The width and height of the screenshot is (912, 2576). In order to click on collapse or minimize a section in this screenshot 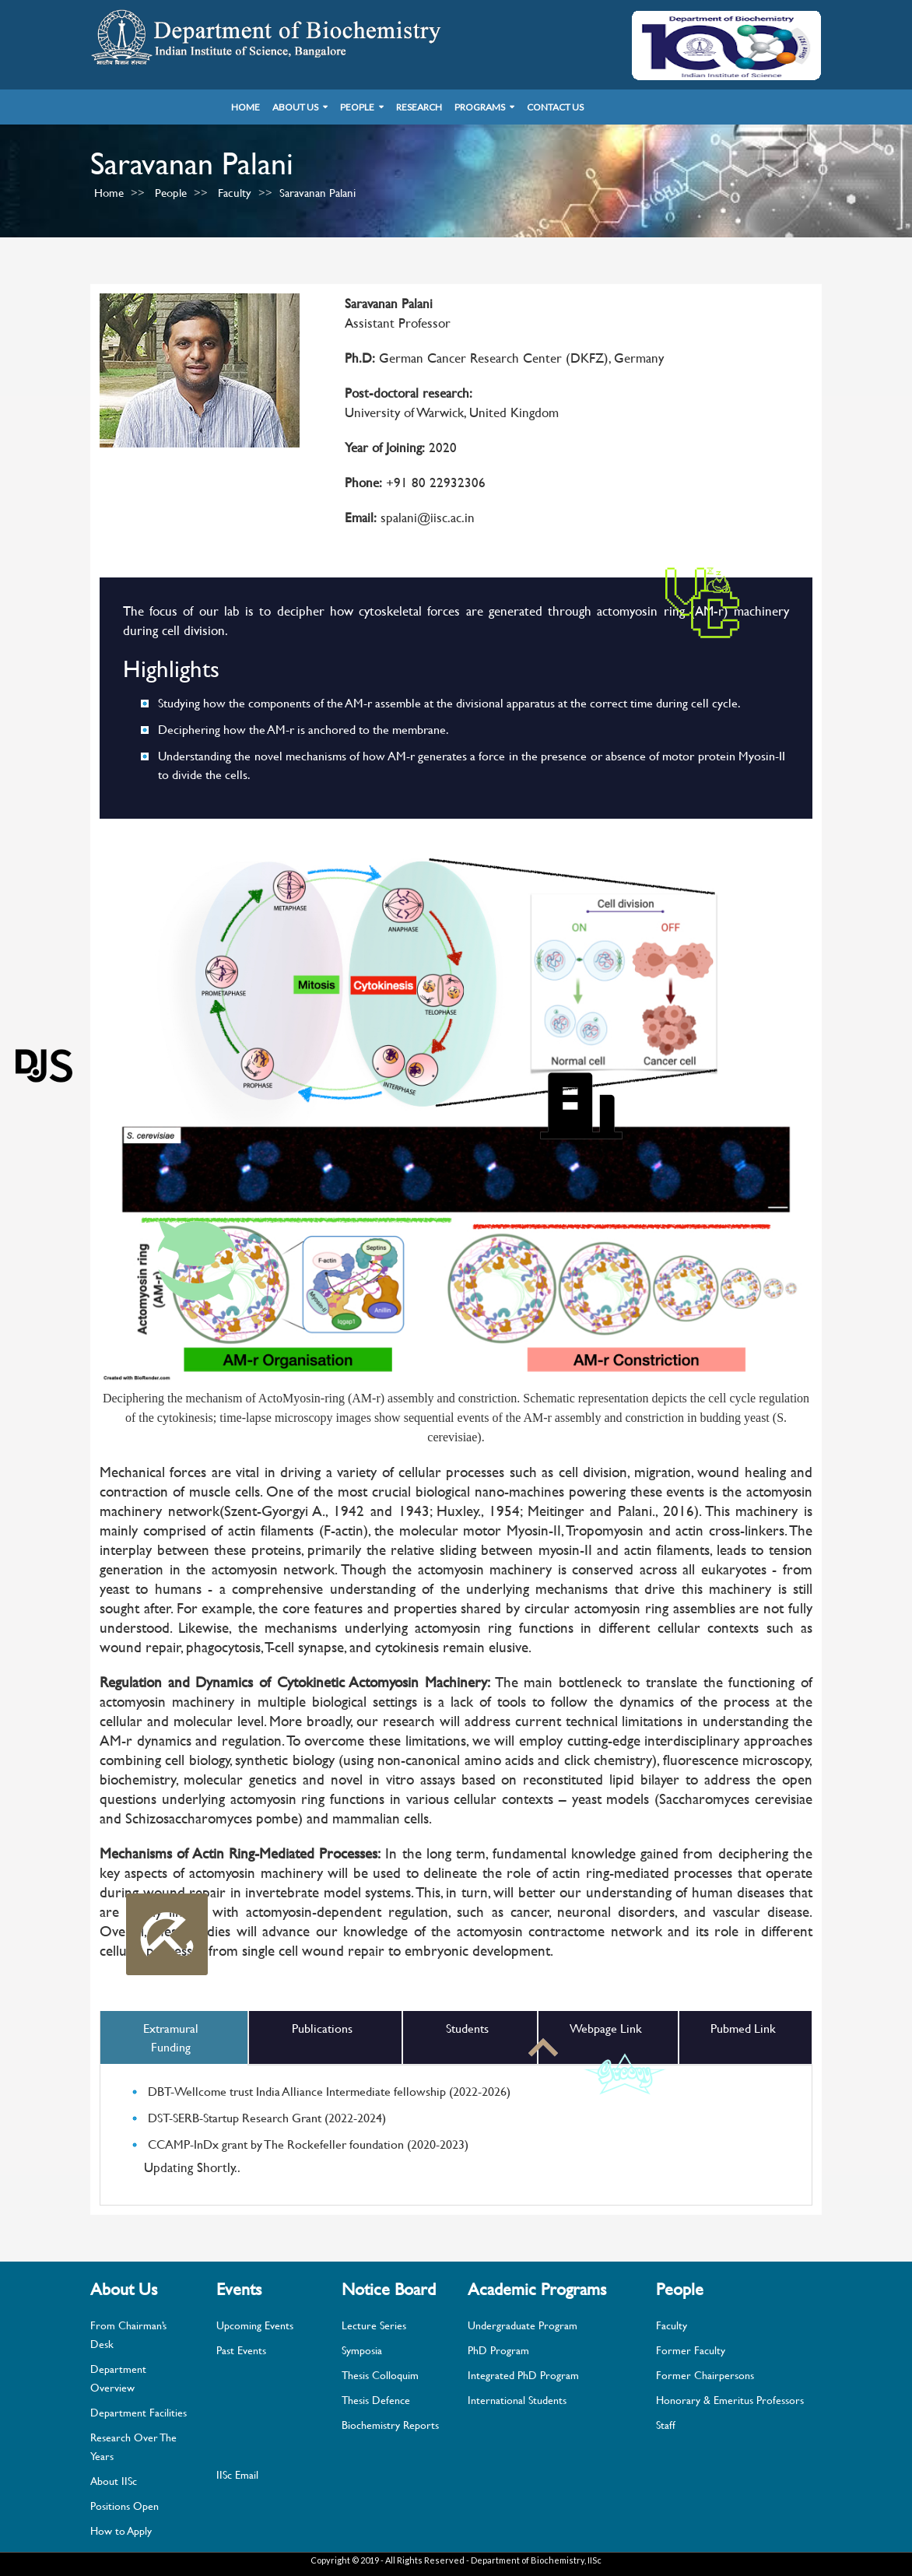, I will do `click(543, 2048)`.